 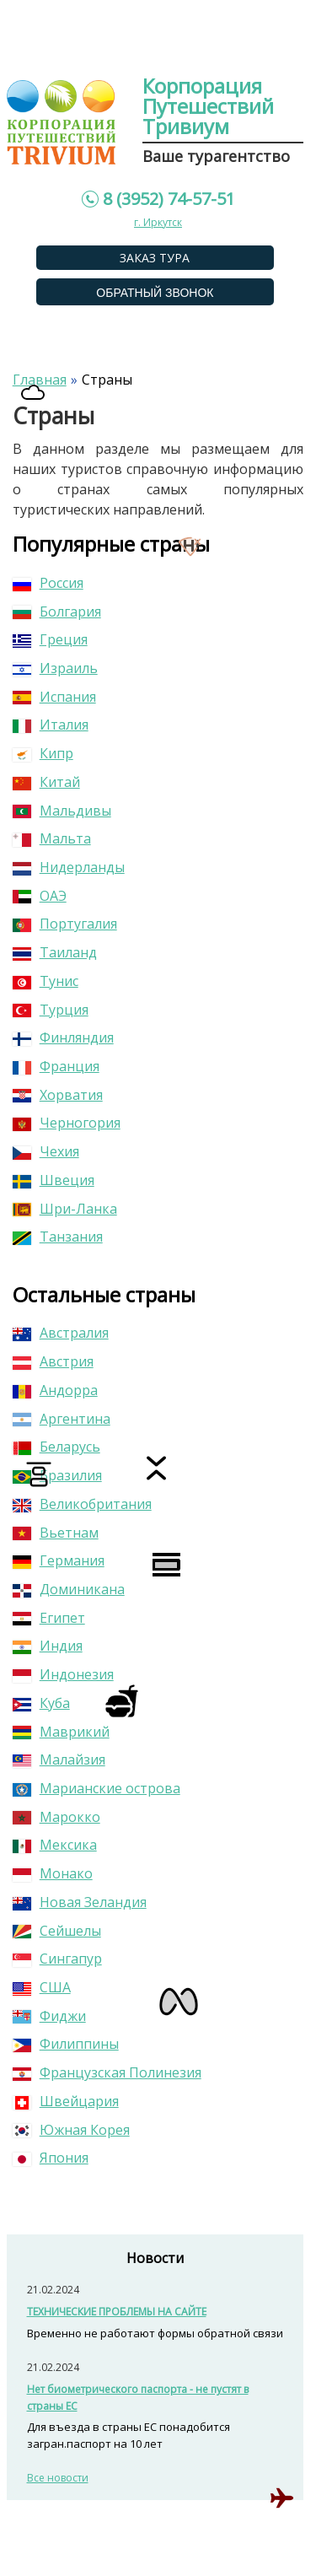 I want to click on align items to the top of the container, so click(x=39, y=1474).